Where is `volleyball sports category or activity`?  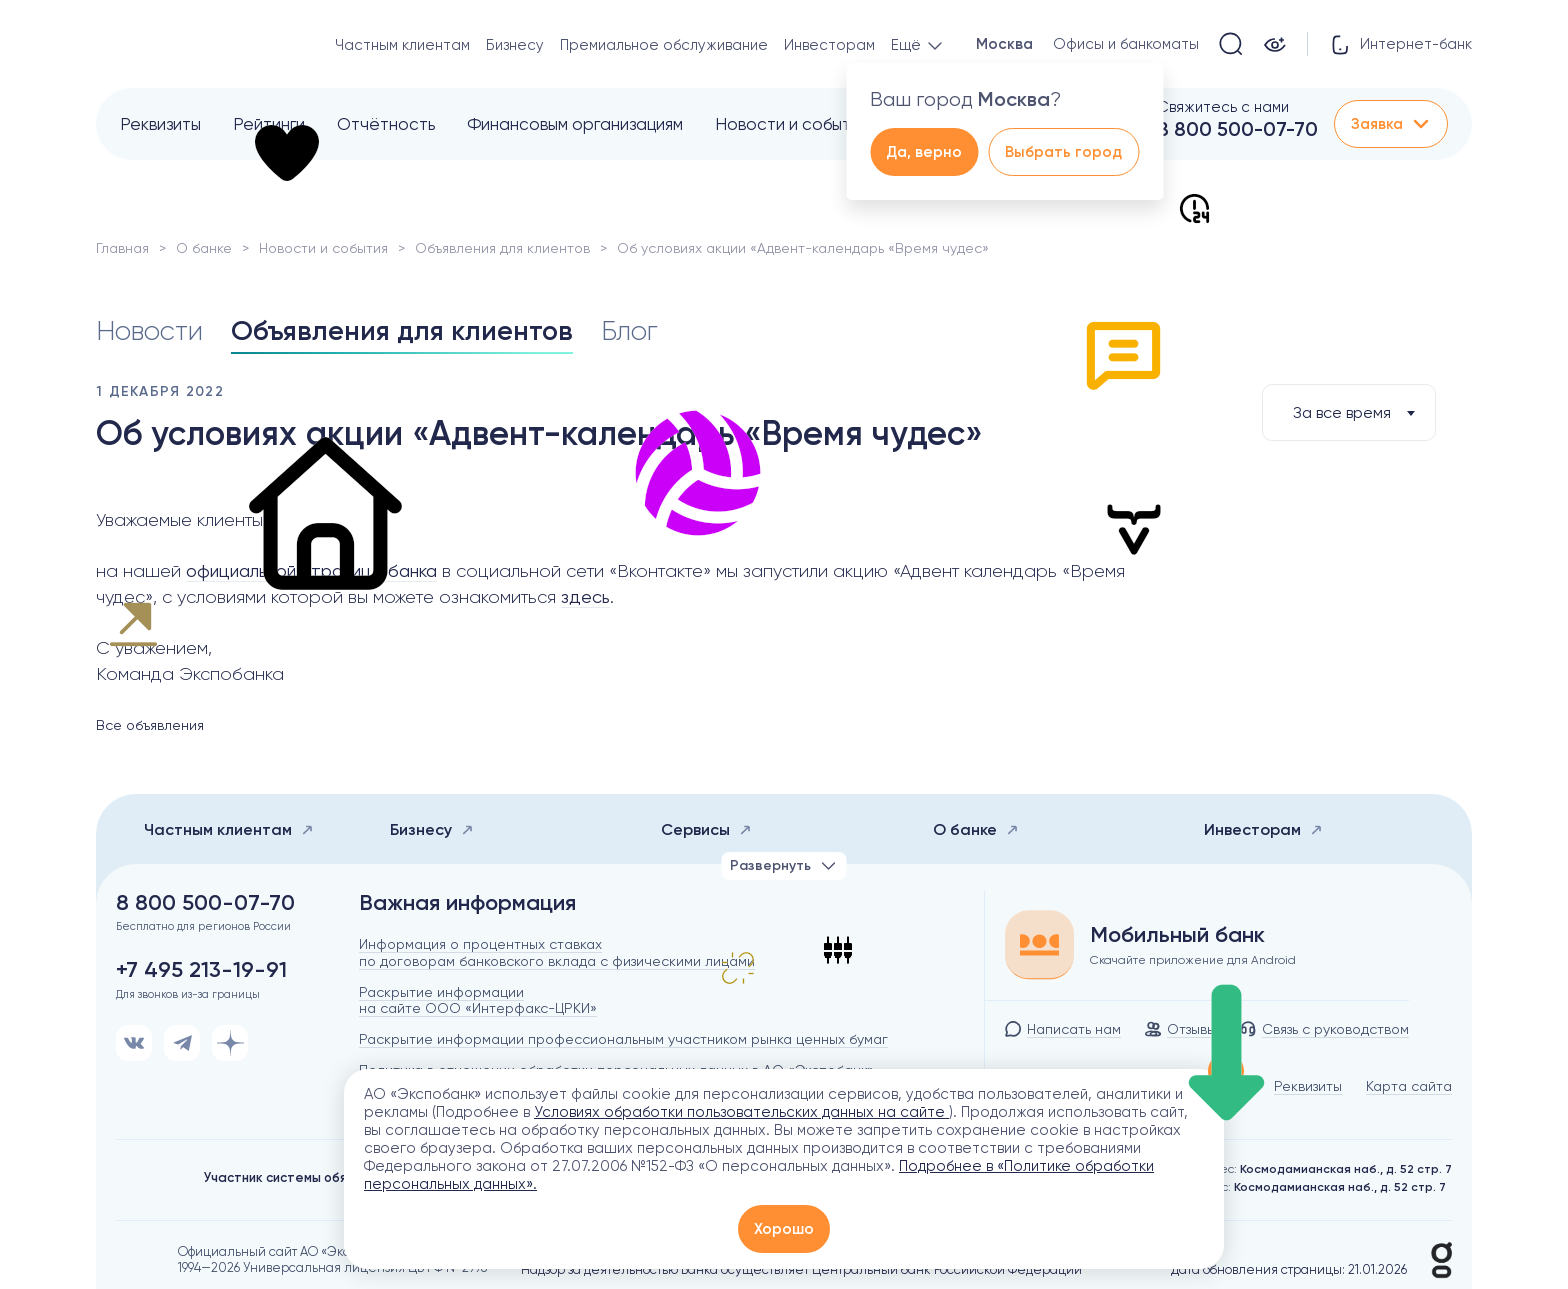 volleyball sports category or activity is located at coordinates (698, 473).